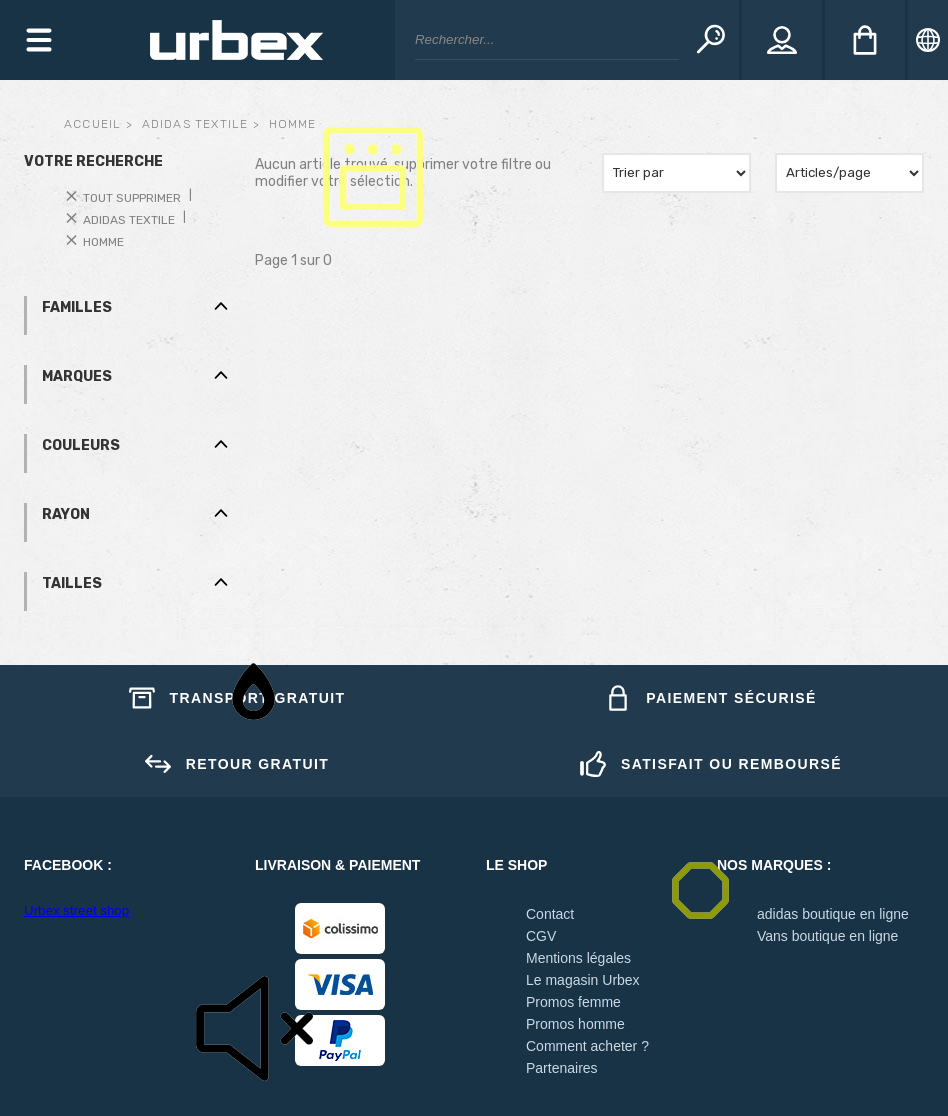 Image resolution: width=948 pixels, height=1116 pixels. I want to click on indicates trending or hot content, so click(253, 691).